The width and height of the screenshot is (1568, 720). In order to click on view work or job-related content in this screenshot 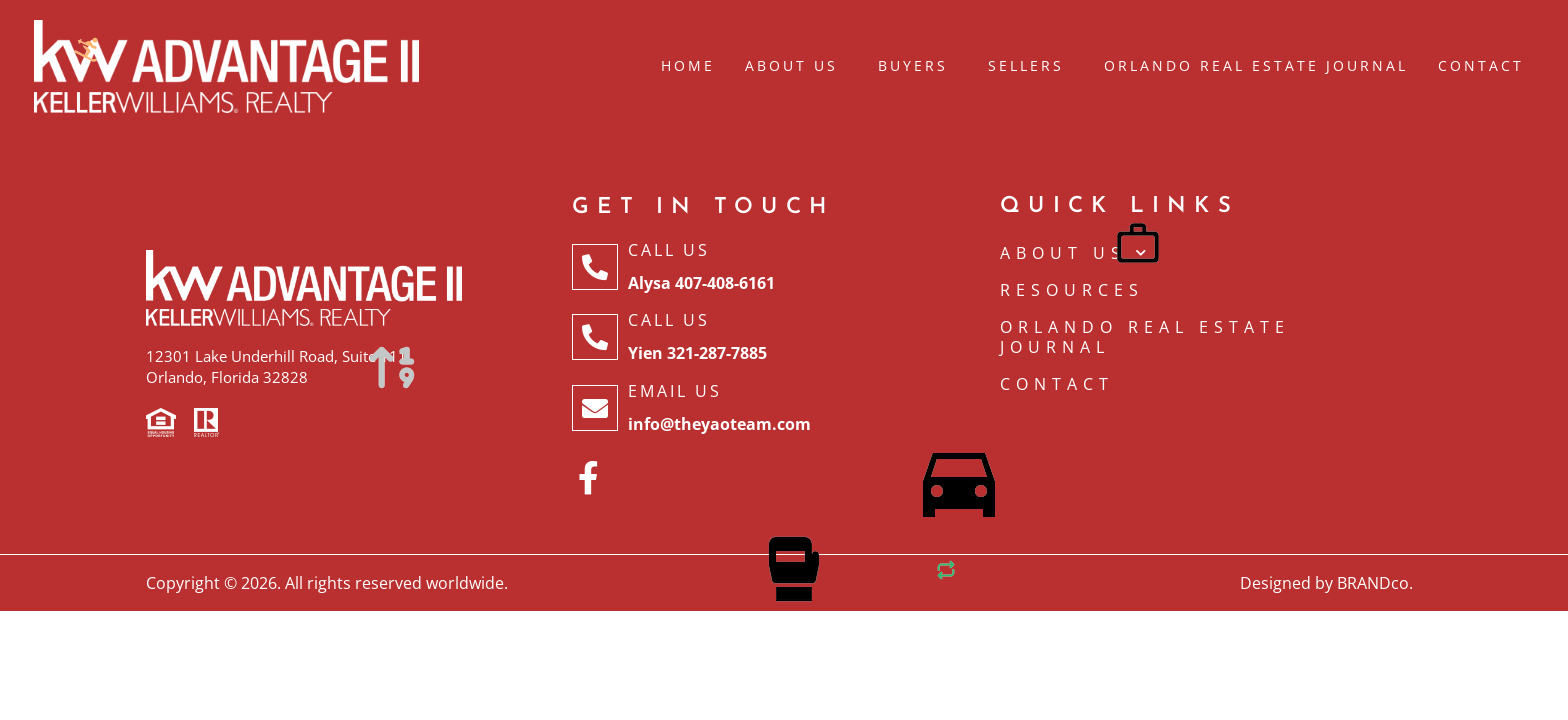, I will do `click(1138, 244)`.